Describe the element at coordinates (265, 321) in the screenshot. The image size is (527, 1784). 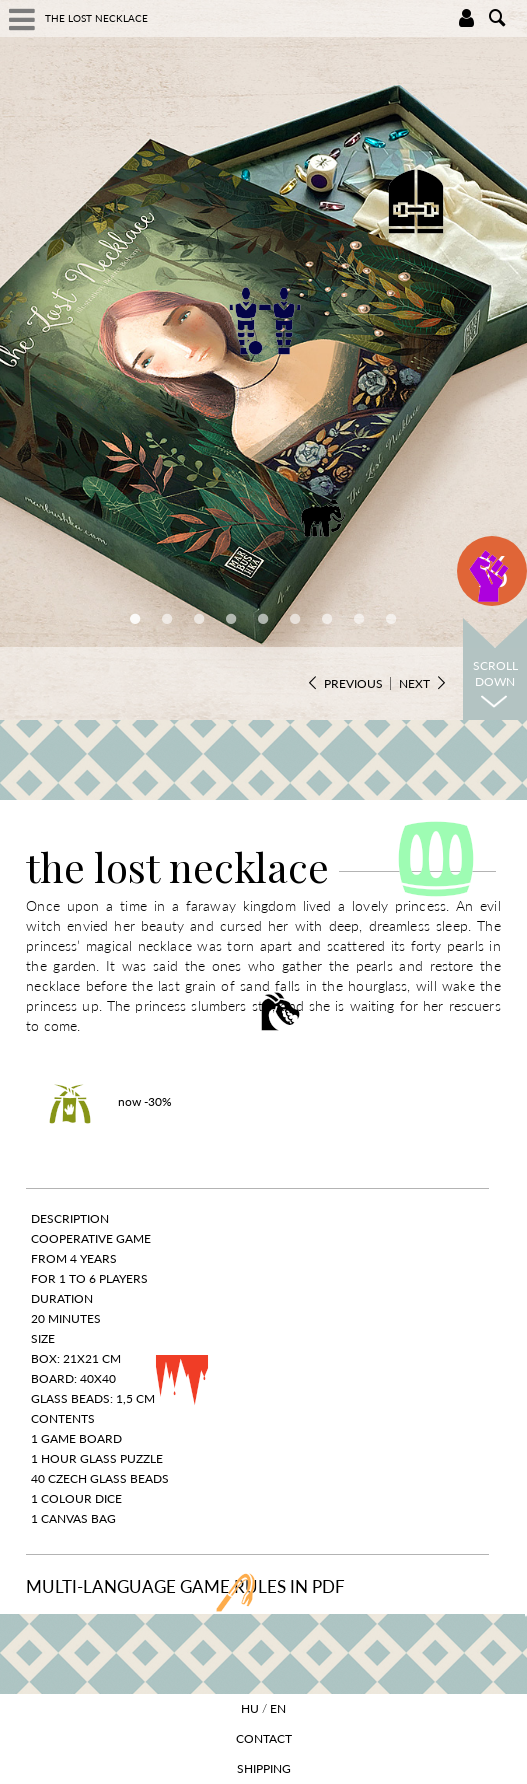
I see `access foosball or table football game` at that location.